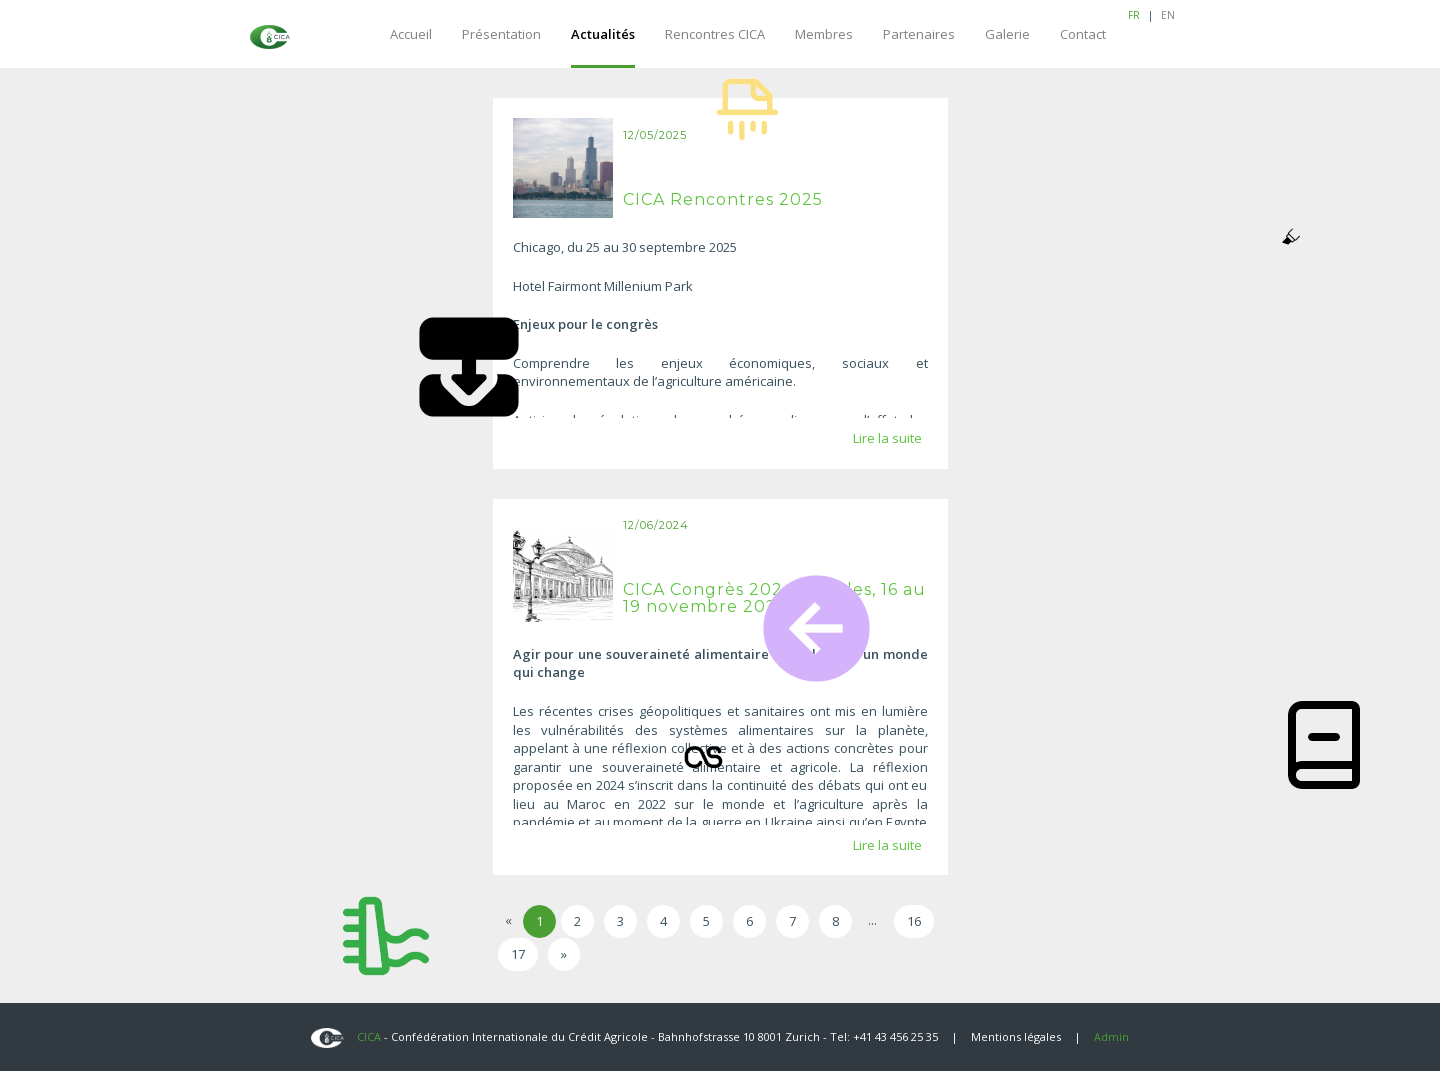 The image size is (1440, 1071). Describe the element at coordinates (747, 109) in the screenshot. I see `permanently delete a document` at that location.